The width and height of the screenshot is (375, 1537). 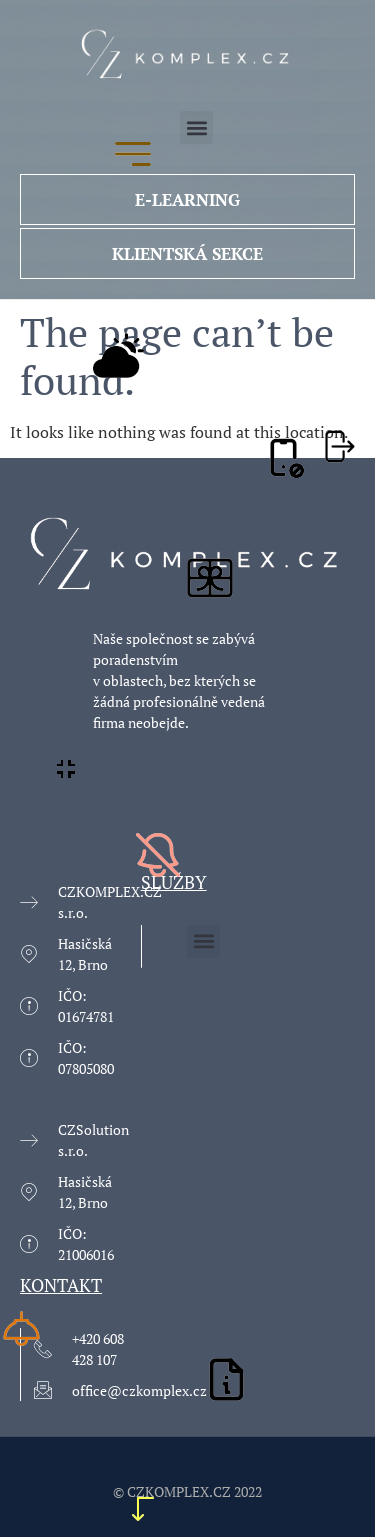 I want to click on view or send a gift, so click(x=210, y=578).